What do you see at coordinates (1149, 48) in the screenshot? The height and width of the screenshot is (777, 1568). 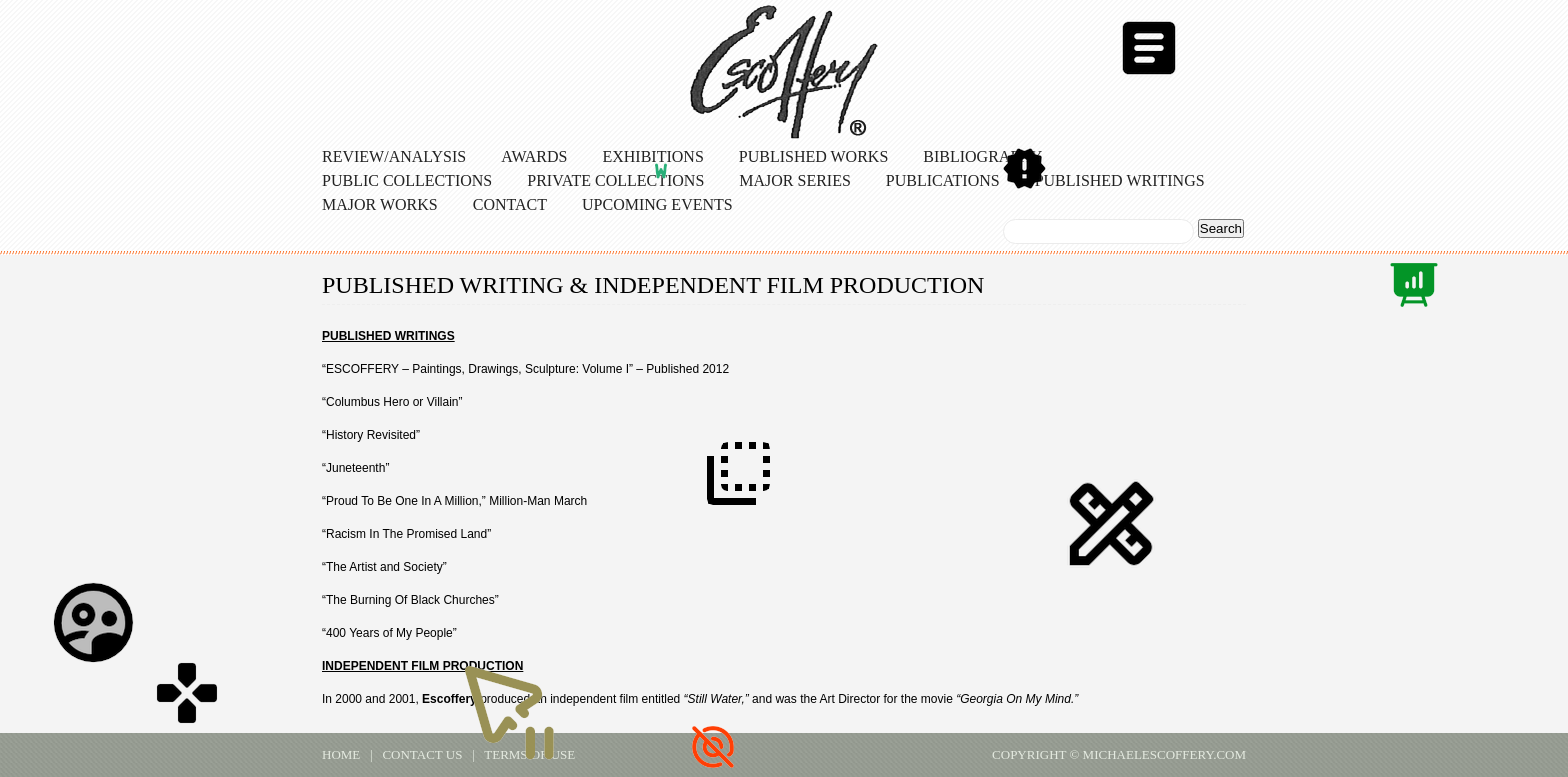 I see `view article or document content` at bounding box center [1149, 48].